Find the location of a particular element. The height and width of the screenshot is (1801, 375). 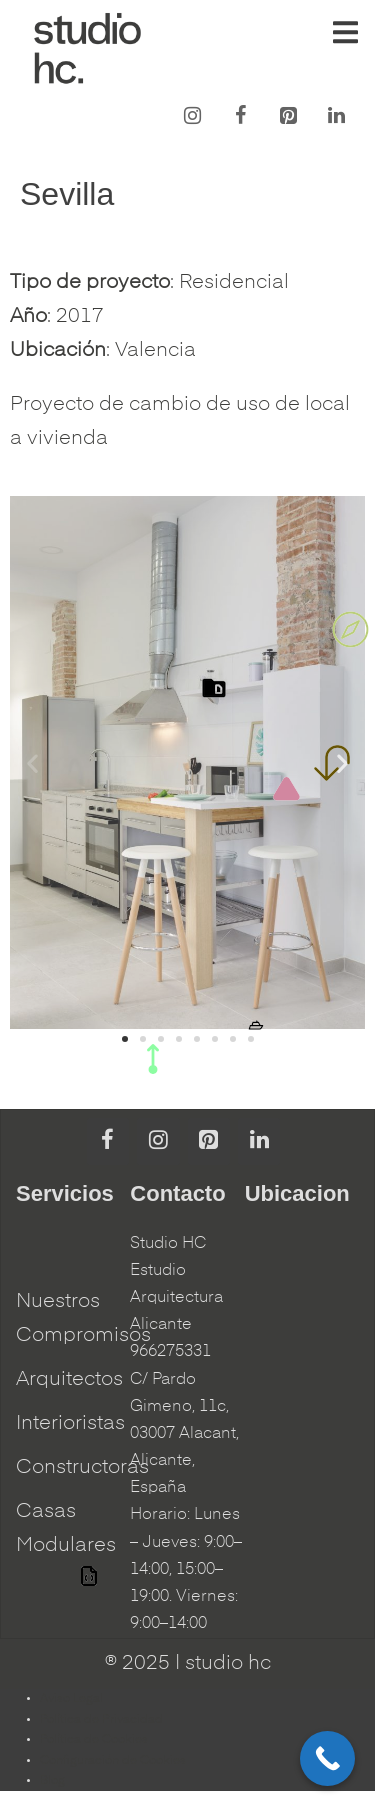

access saved code snippets is located at coordinates (214, 688).